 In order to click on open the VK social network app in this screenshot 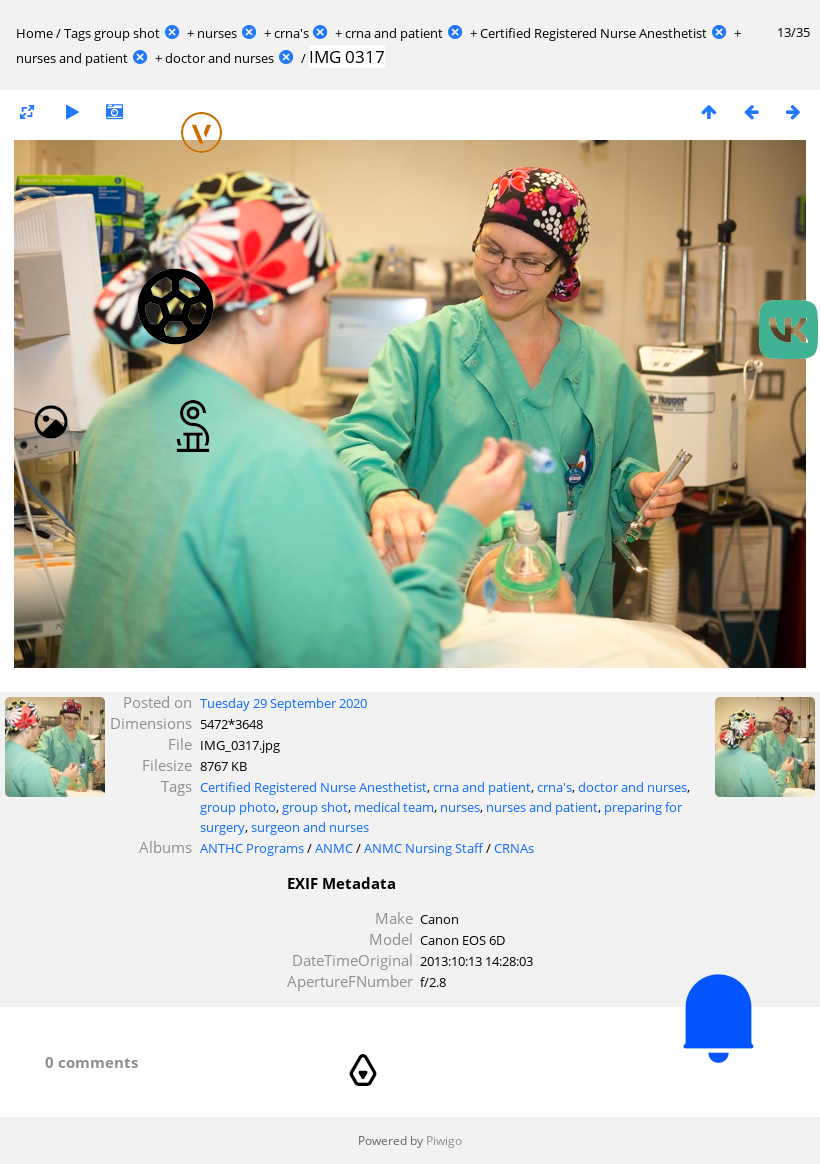, I will do `click(788, 329)`.